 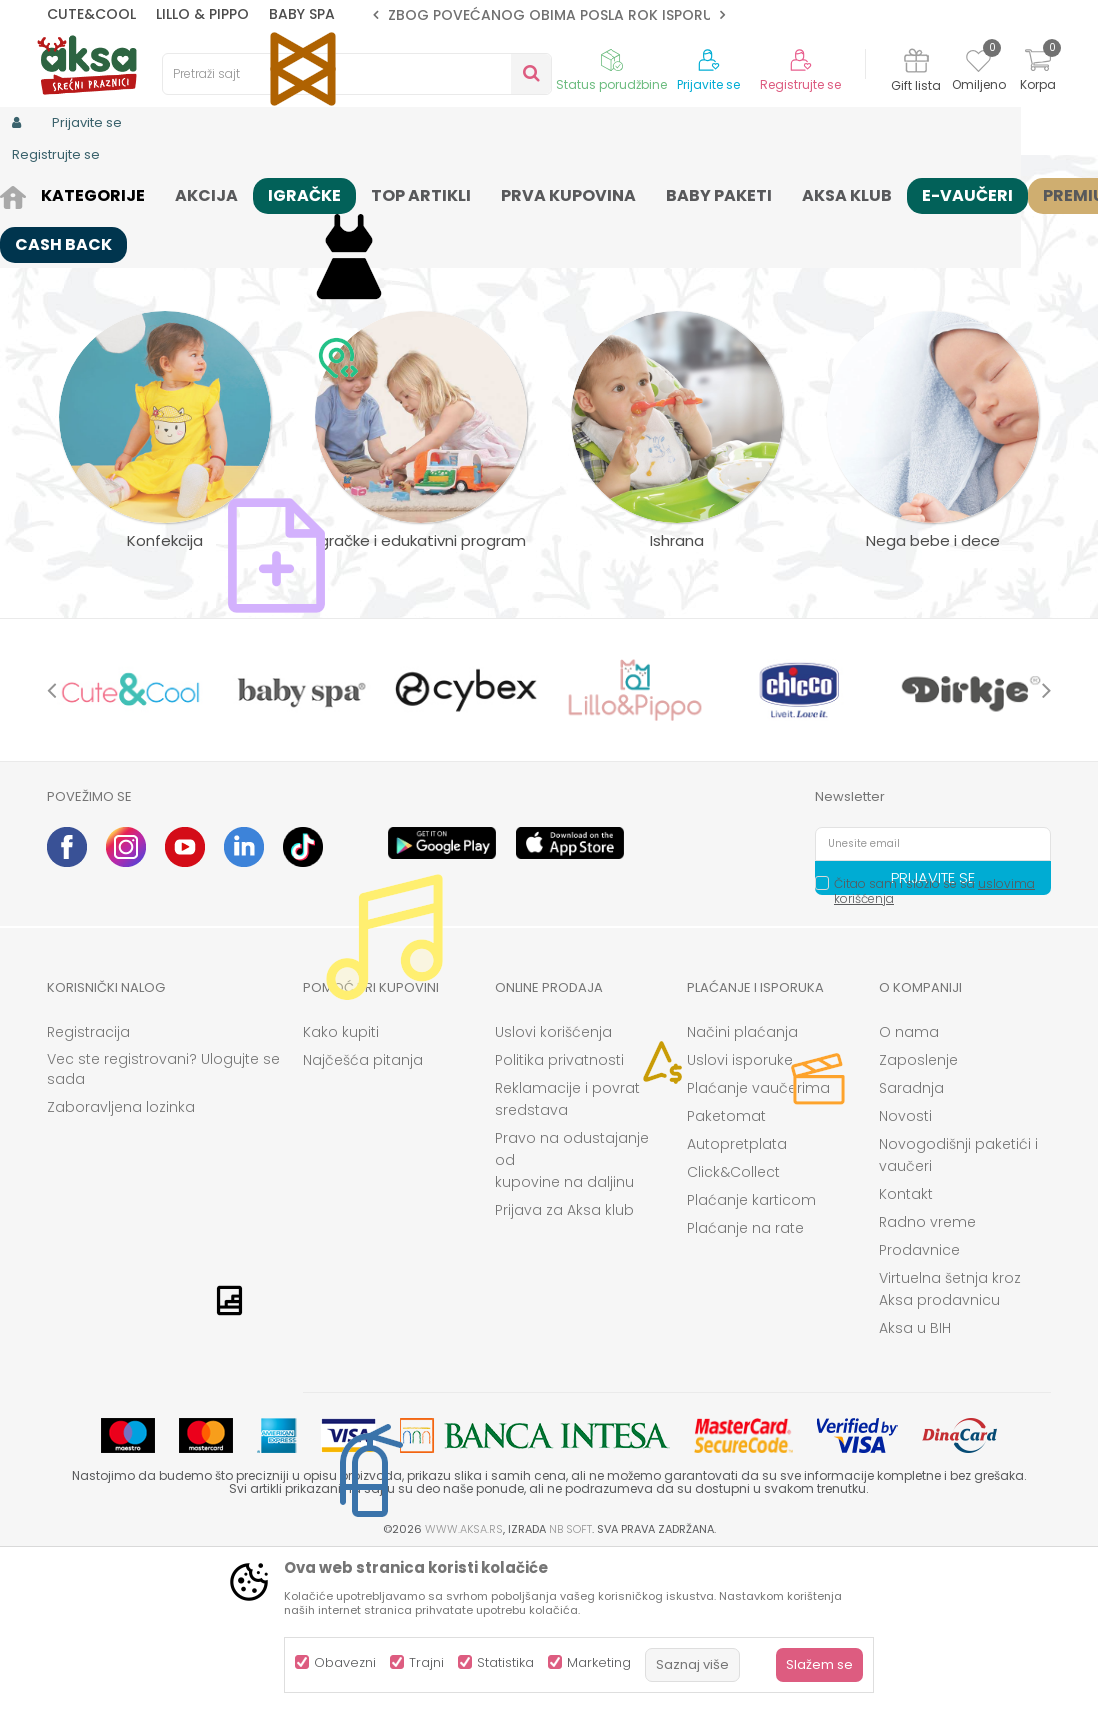 What do you see at coordinates (819, 1081) in the screenshot?
I see `access video or movie content` at bounding box center [819, 1081].